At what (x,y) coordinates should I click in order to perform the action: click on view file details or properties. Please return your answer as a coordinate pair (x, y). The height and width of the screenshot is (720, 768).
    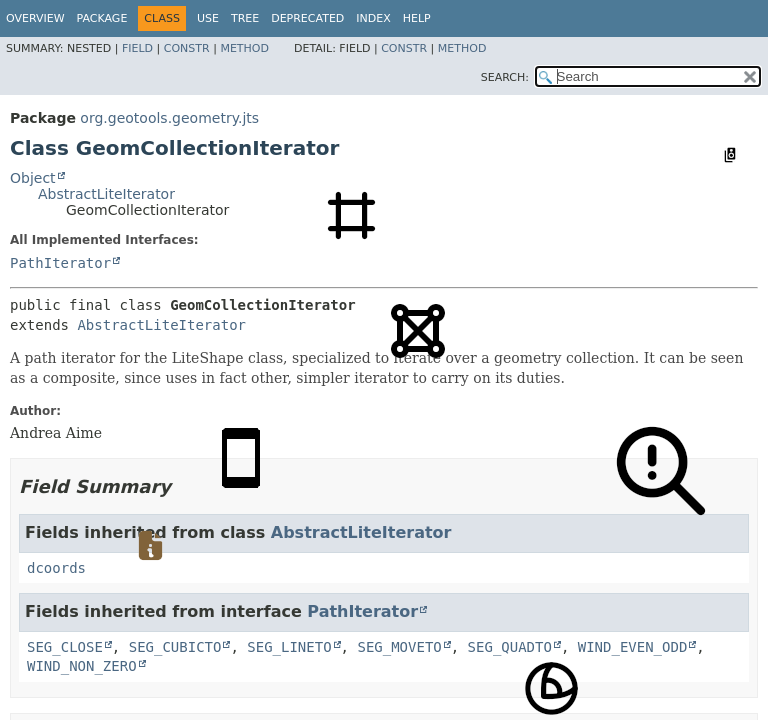
    Looking at the image, I should click on (150, 545).